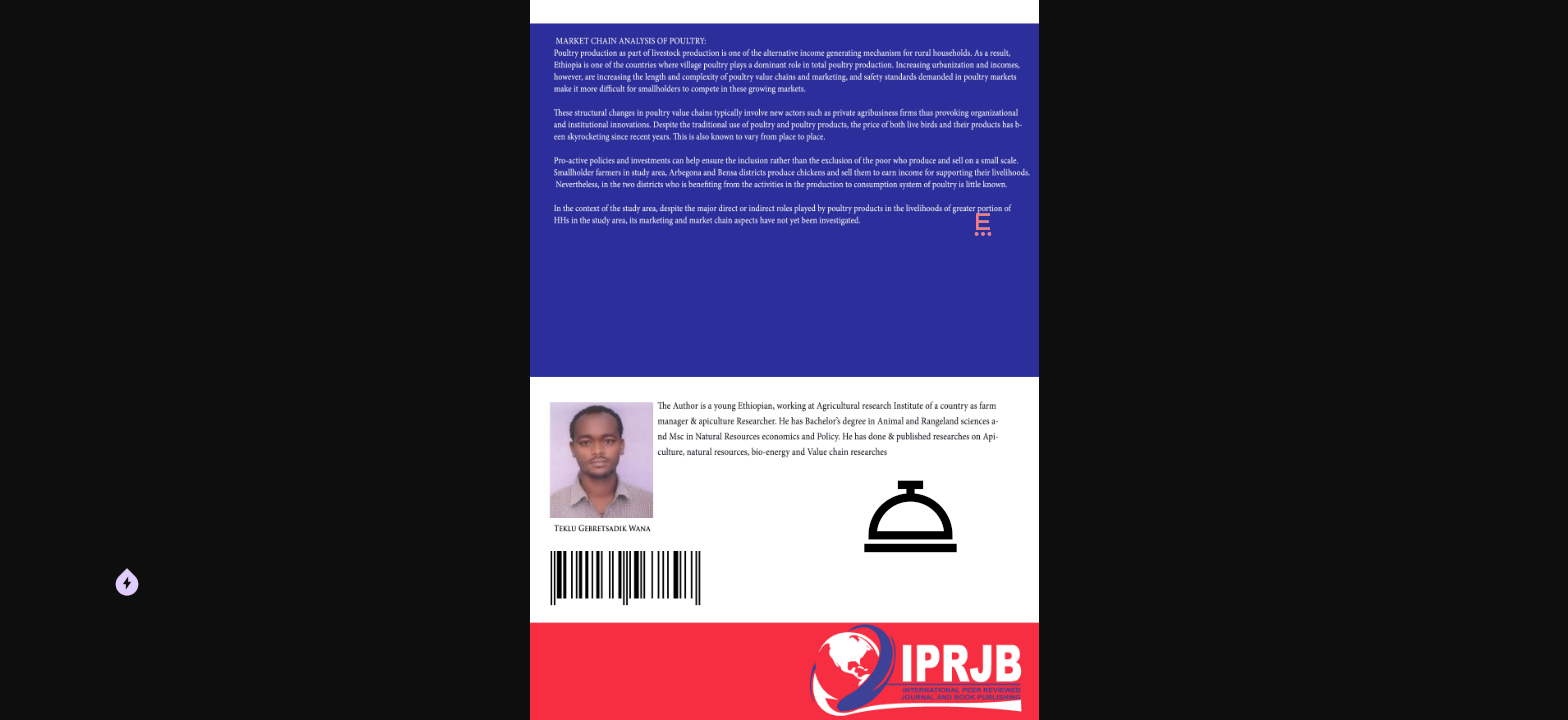  I want to click on request customer service or support, so click(910, 518).